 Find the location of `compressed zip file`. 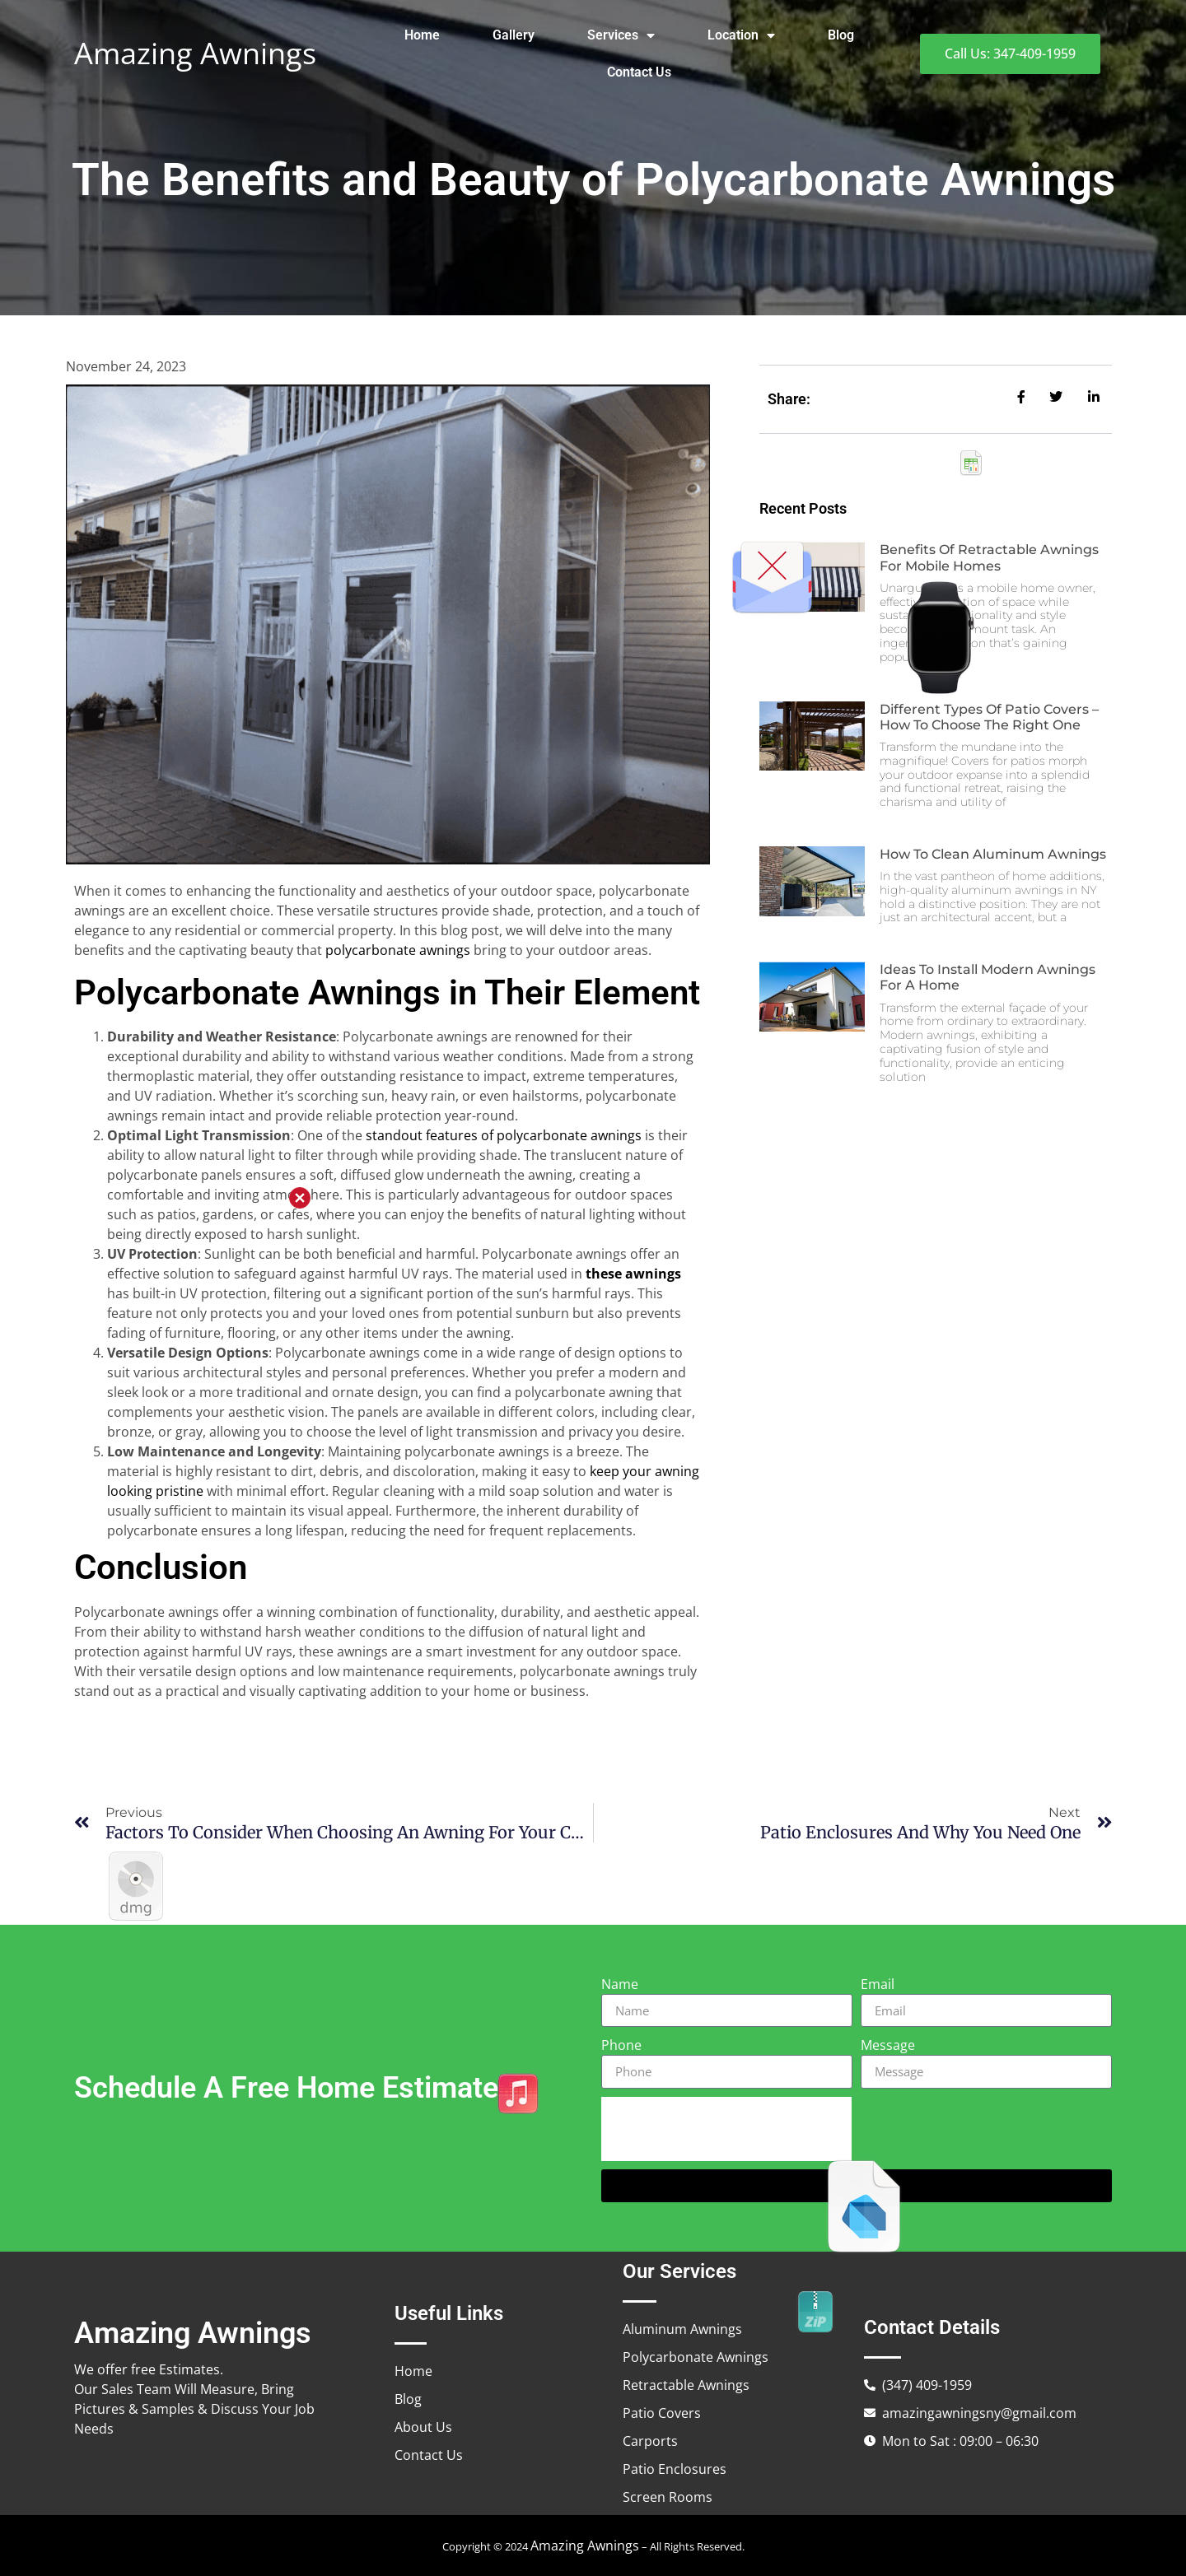

compressed zip file is located at coordinates (815, 2312).